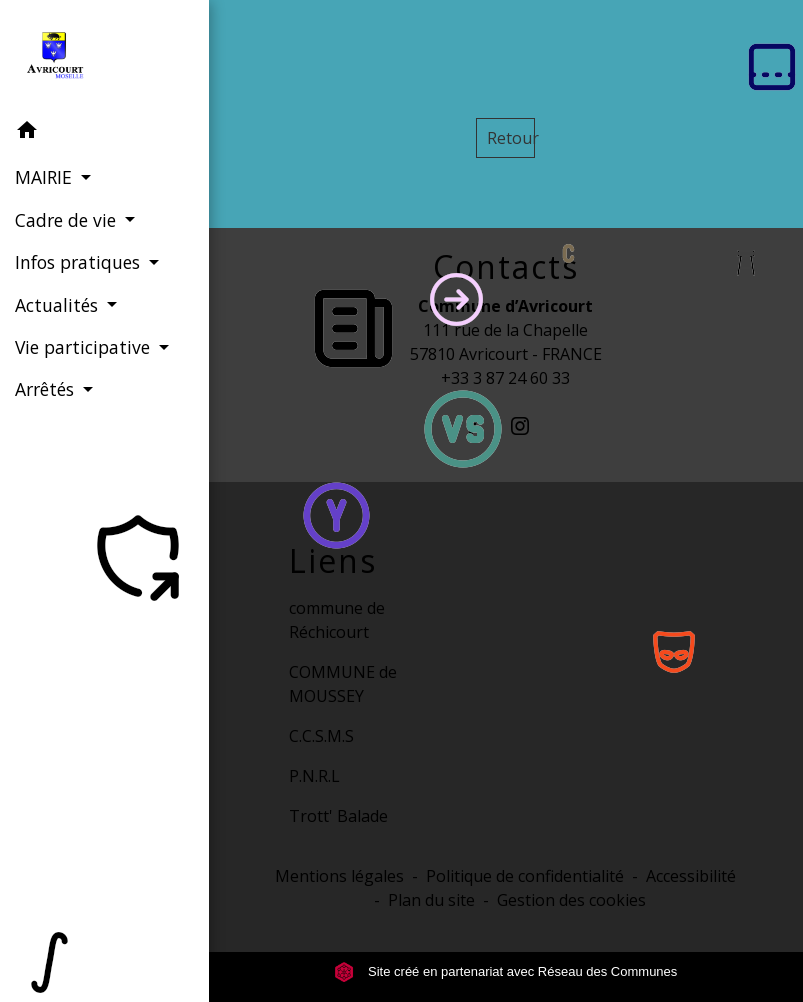 Image resolution: width=803 pixels, height=1002 pixels. Describe the element at coordinates (353, 328) in the screenshot. I see `view news articles or updates` at that location.